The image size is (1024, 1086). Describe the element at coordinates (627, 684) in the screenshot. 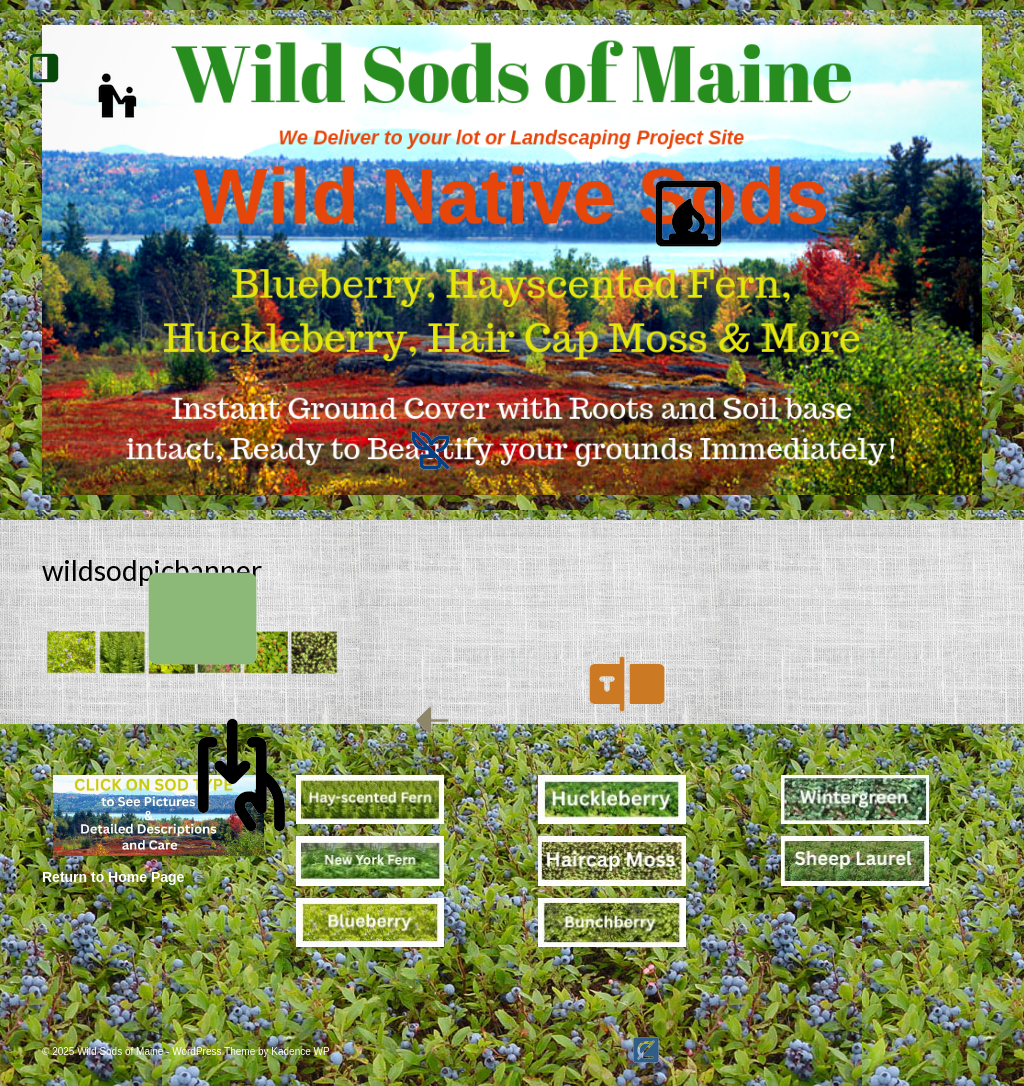

I see `enter text in an input field` at that location.